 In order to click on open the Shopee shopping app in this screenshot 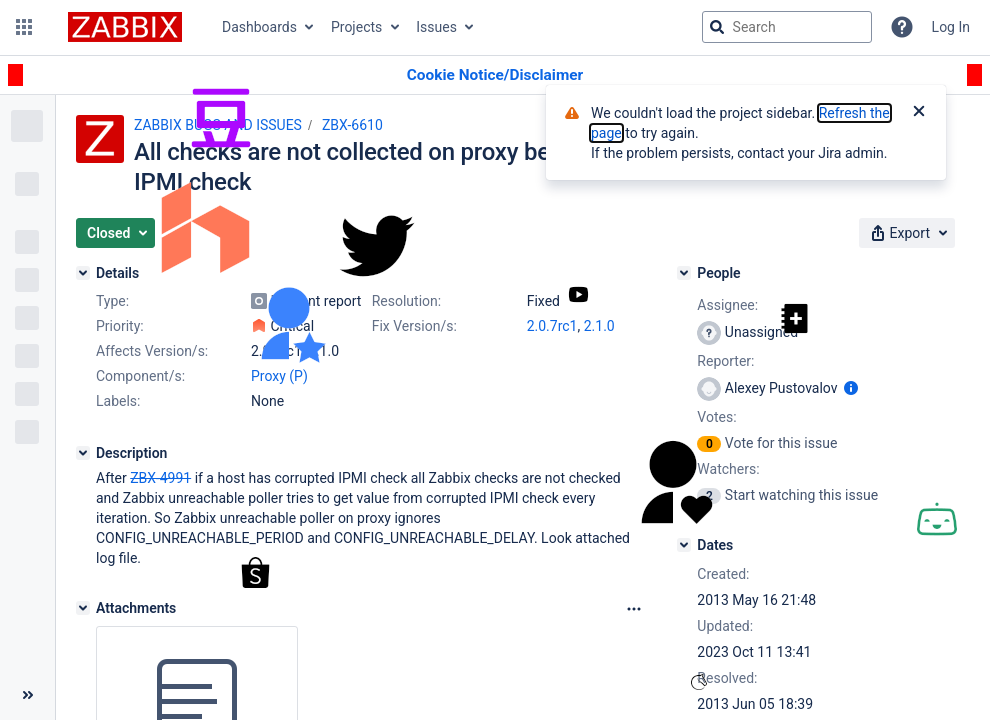, I will do `click(255, 572)`.